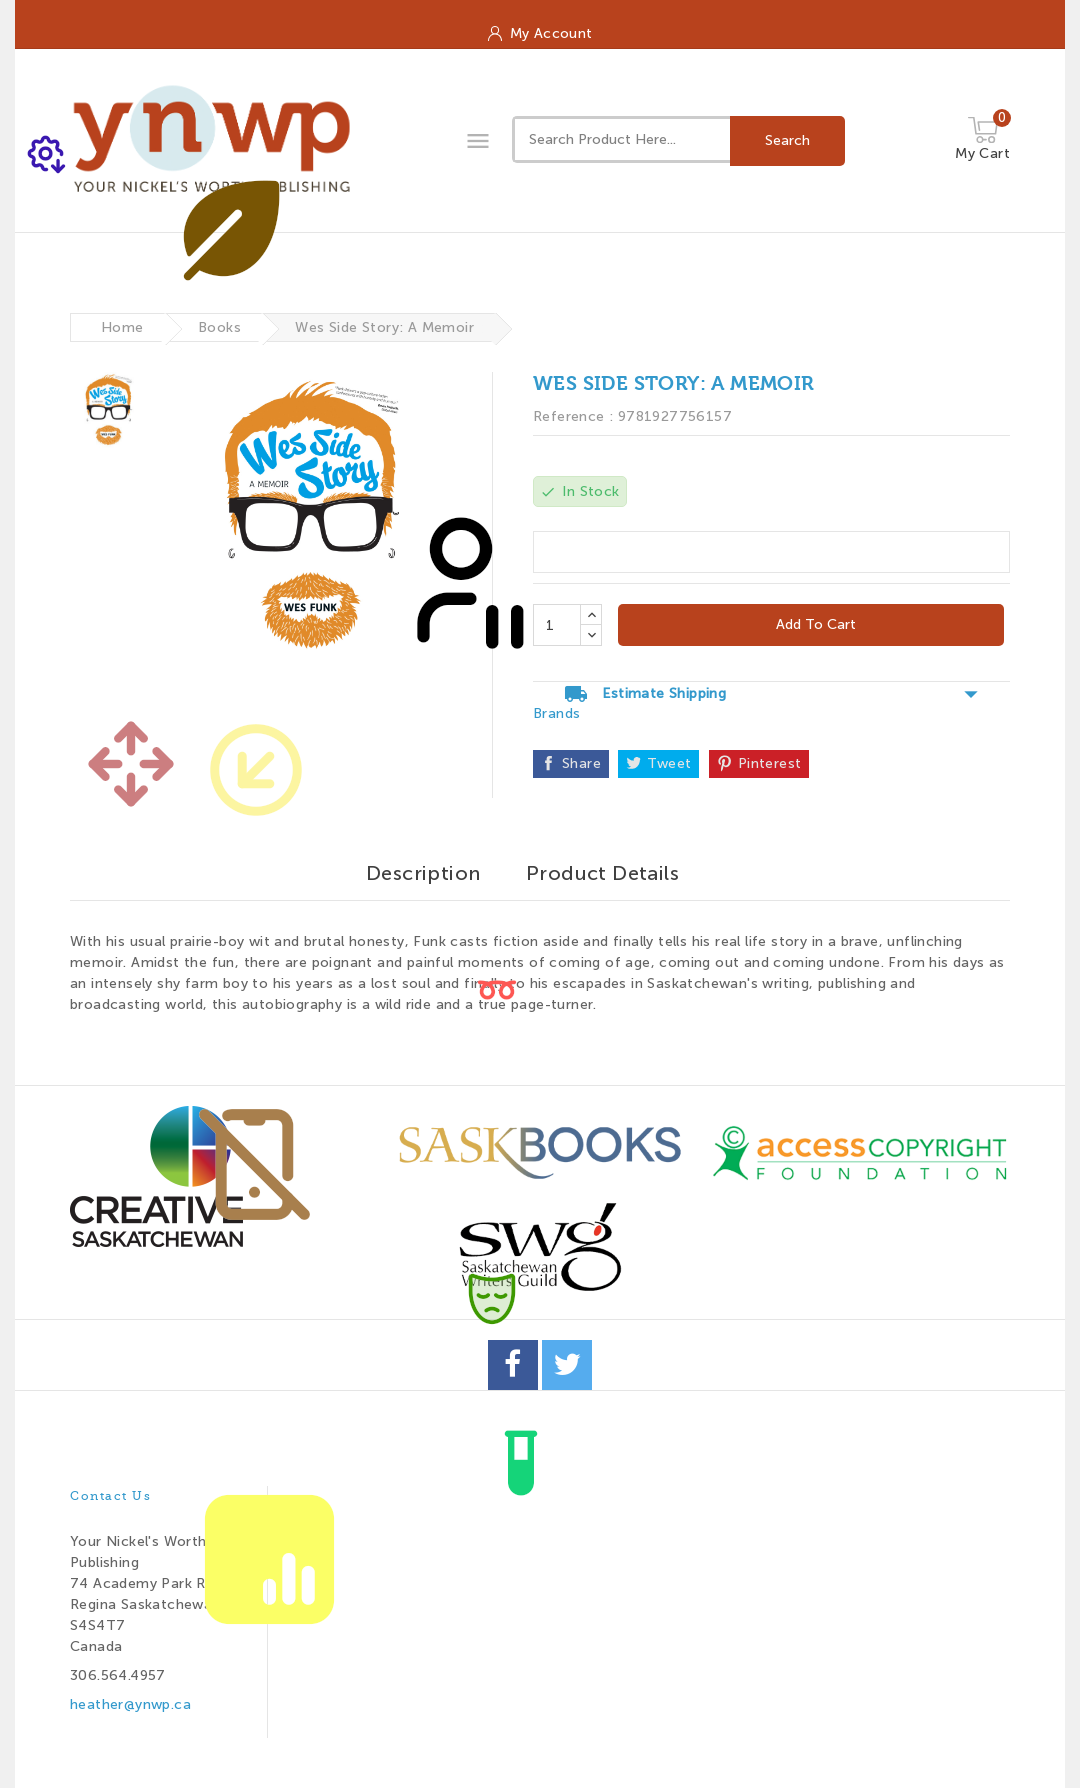 The width and height of the screenshot is (1080, 1788). Describe the element at coordinates (131, 764) in the screenshot. I see `move or reposition an element` at that location.